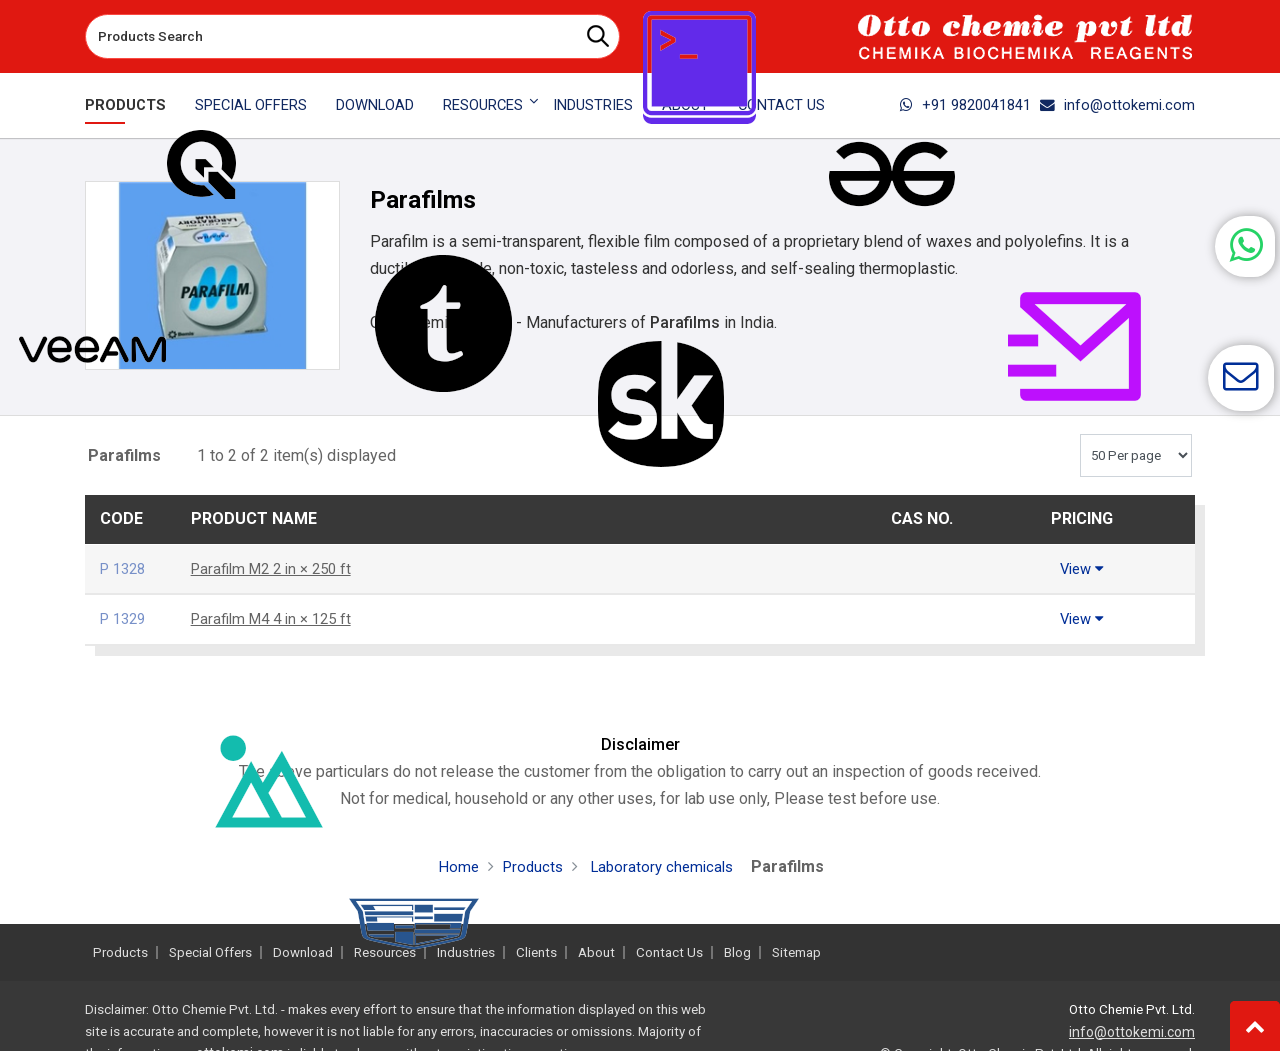  I want to click on open QGIS geographic information system application, so click(201, 164).